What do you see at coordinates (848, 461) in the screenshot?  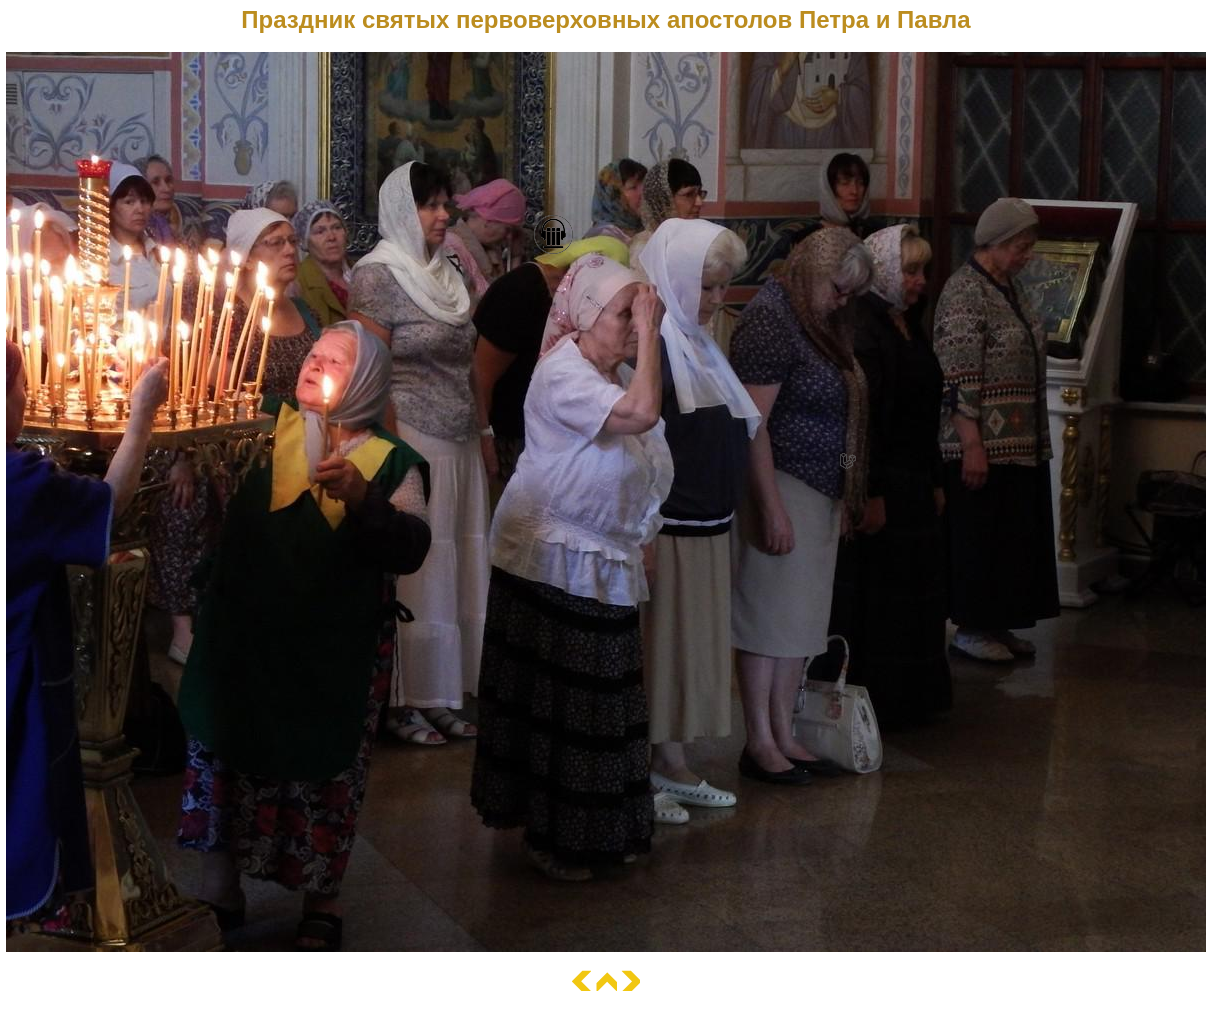 I see `Laravel framework branding or integration` at bounding box center [848, 461].